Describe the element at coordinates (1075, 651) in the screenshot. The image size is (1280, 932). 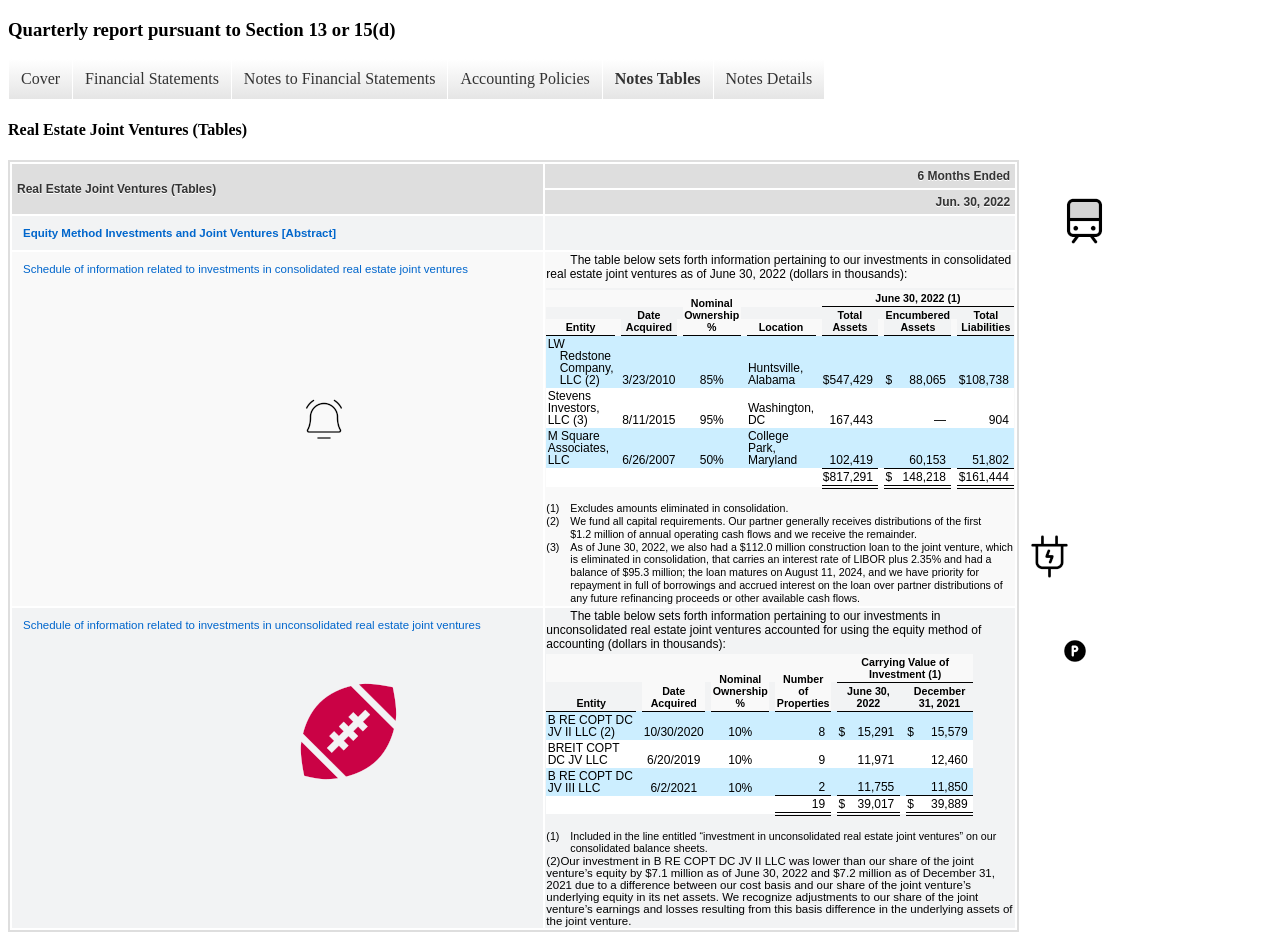
I see `indicates parking available or parking location` at that location.